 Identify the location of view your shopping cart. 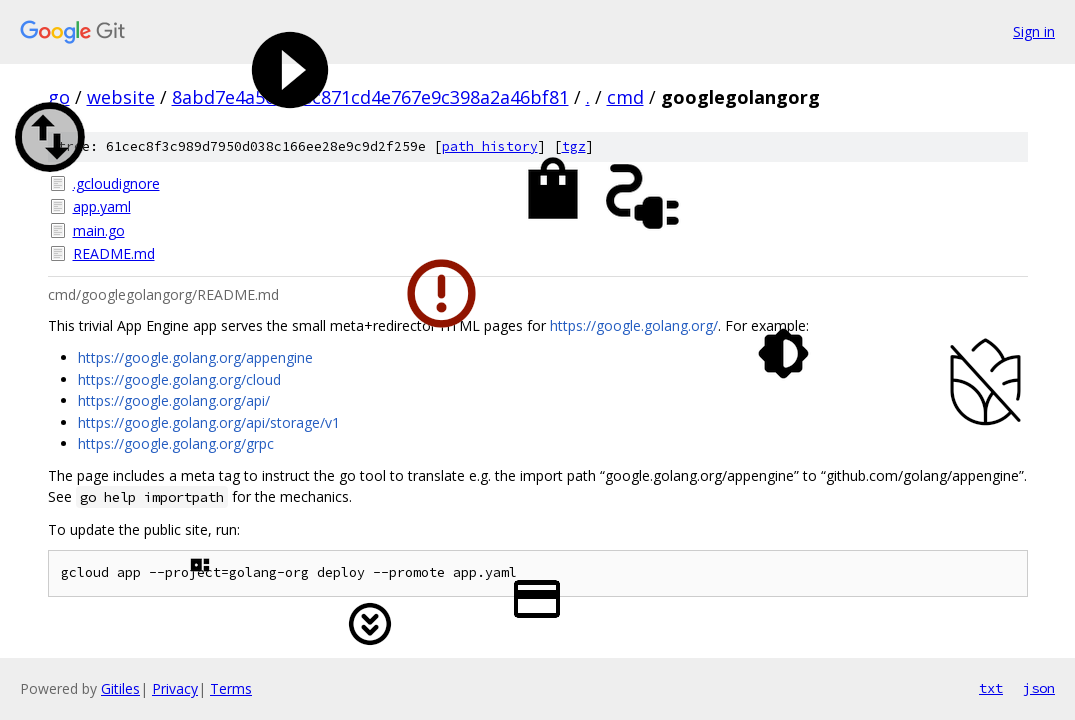
(553, 188).